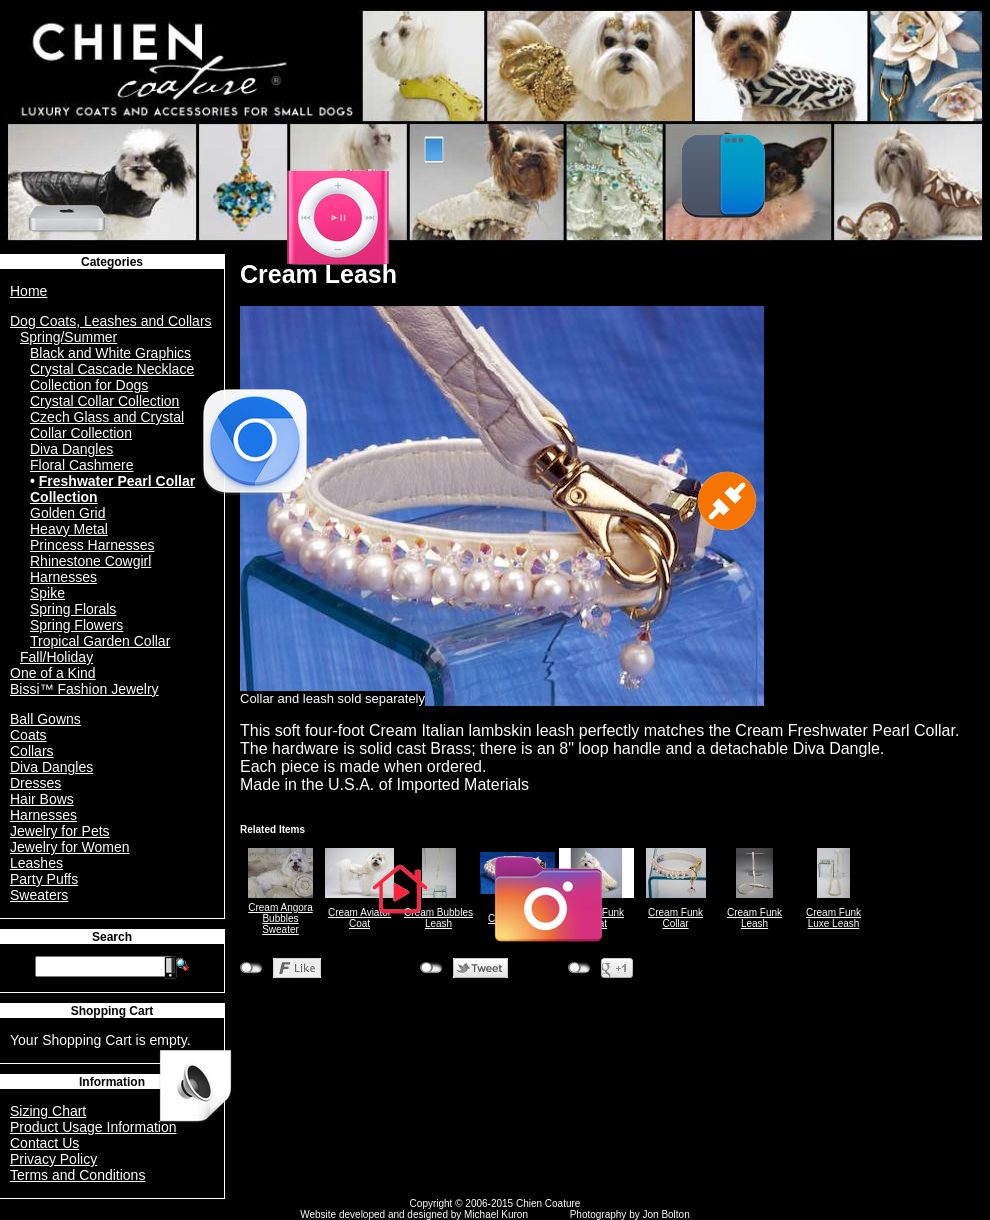 This screenshot has height=1220, width=990. I want to click on indicates a disconnected or unmounted drive, so click(727, 501).